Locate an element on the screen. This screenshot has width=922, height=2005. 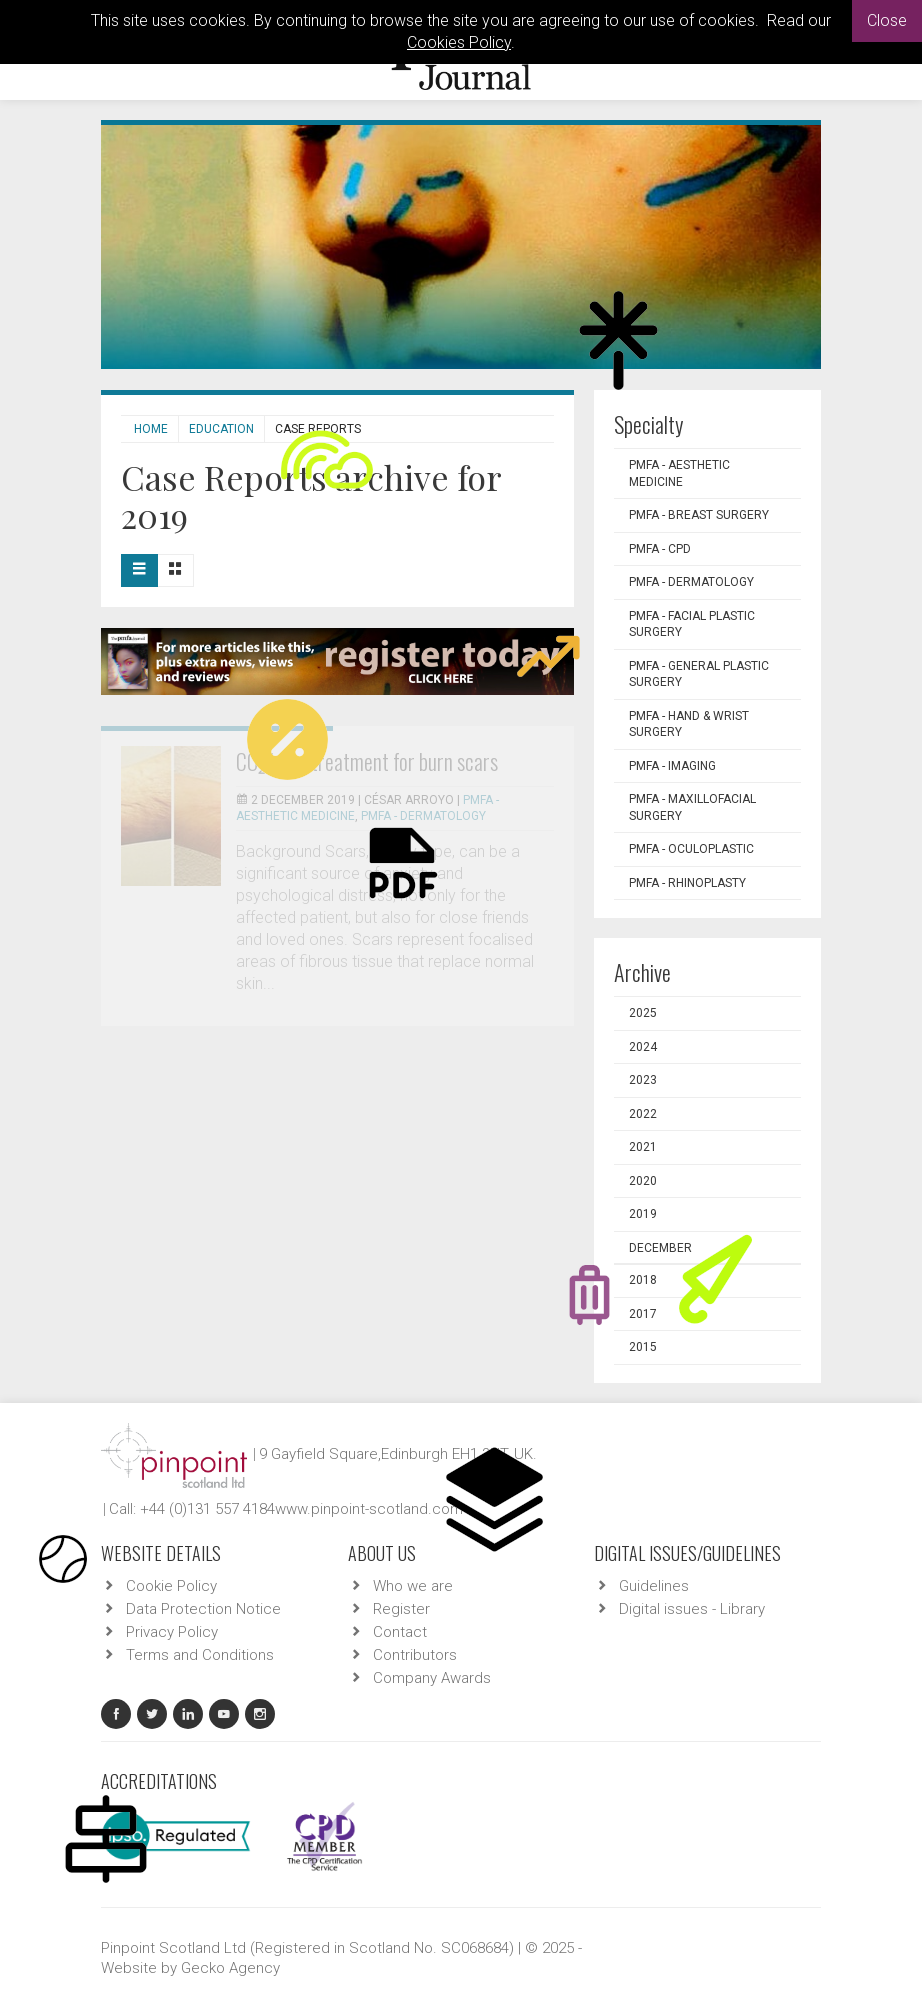
visit linktree profile is located at coordinates (618, 340).